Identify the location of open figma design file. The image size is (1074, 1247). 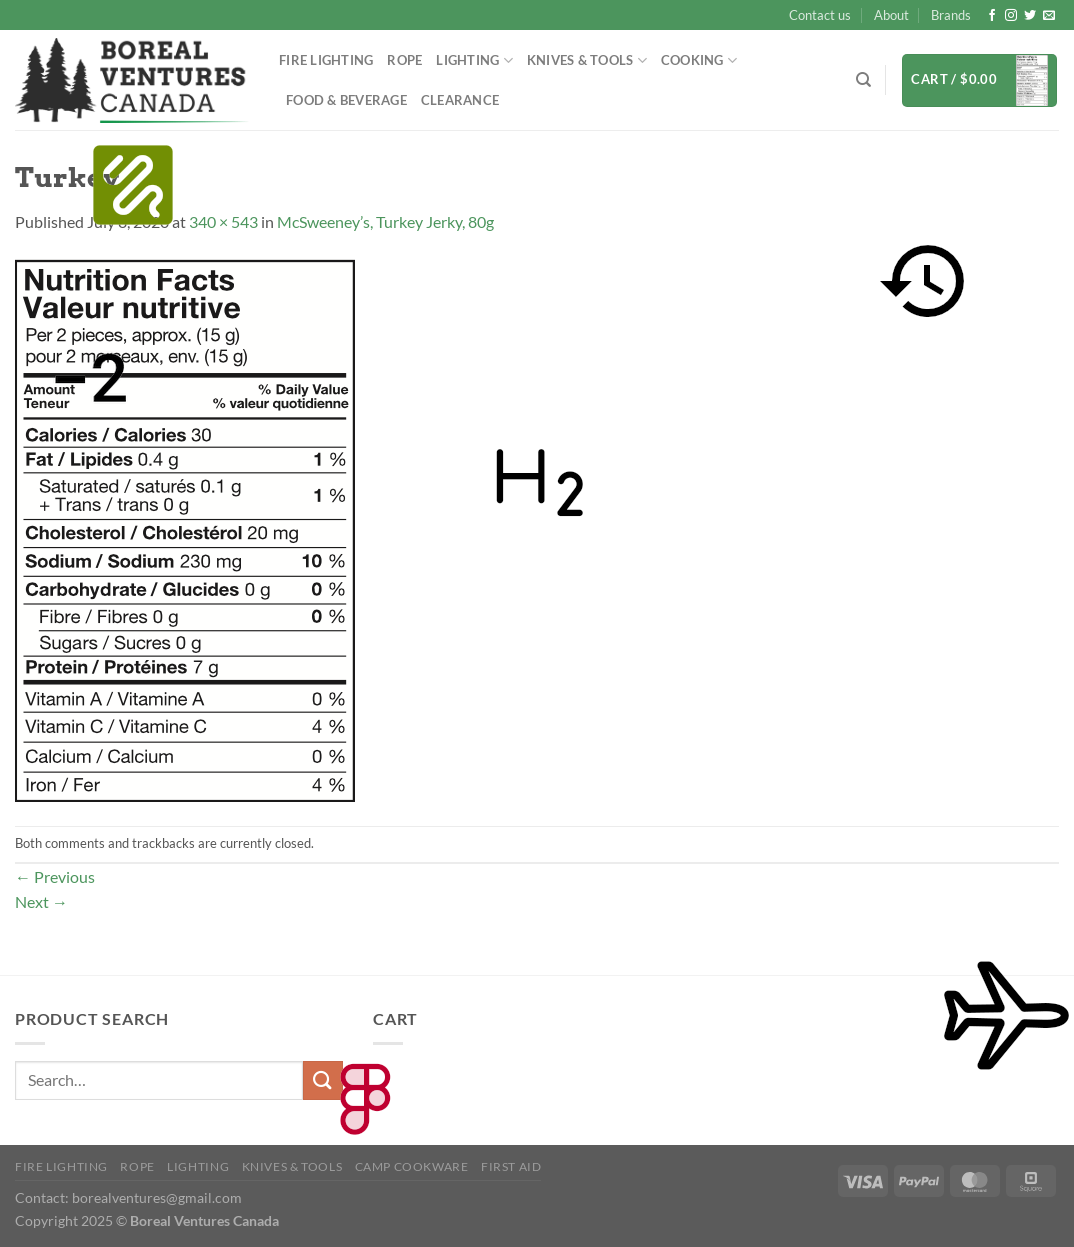
(364, 1098).